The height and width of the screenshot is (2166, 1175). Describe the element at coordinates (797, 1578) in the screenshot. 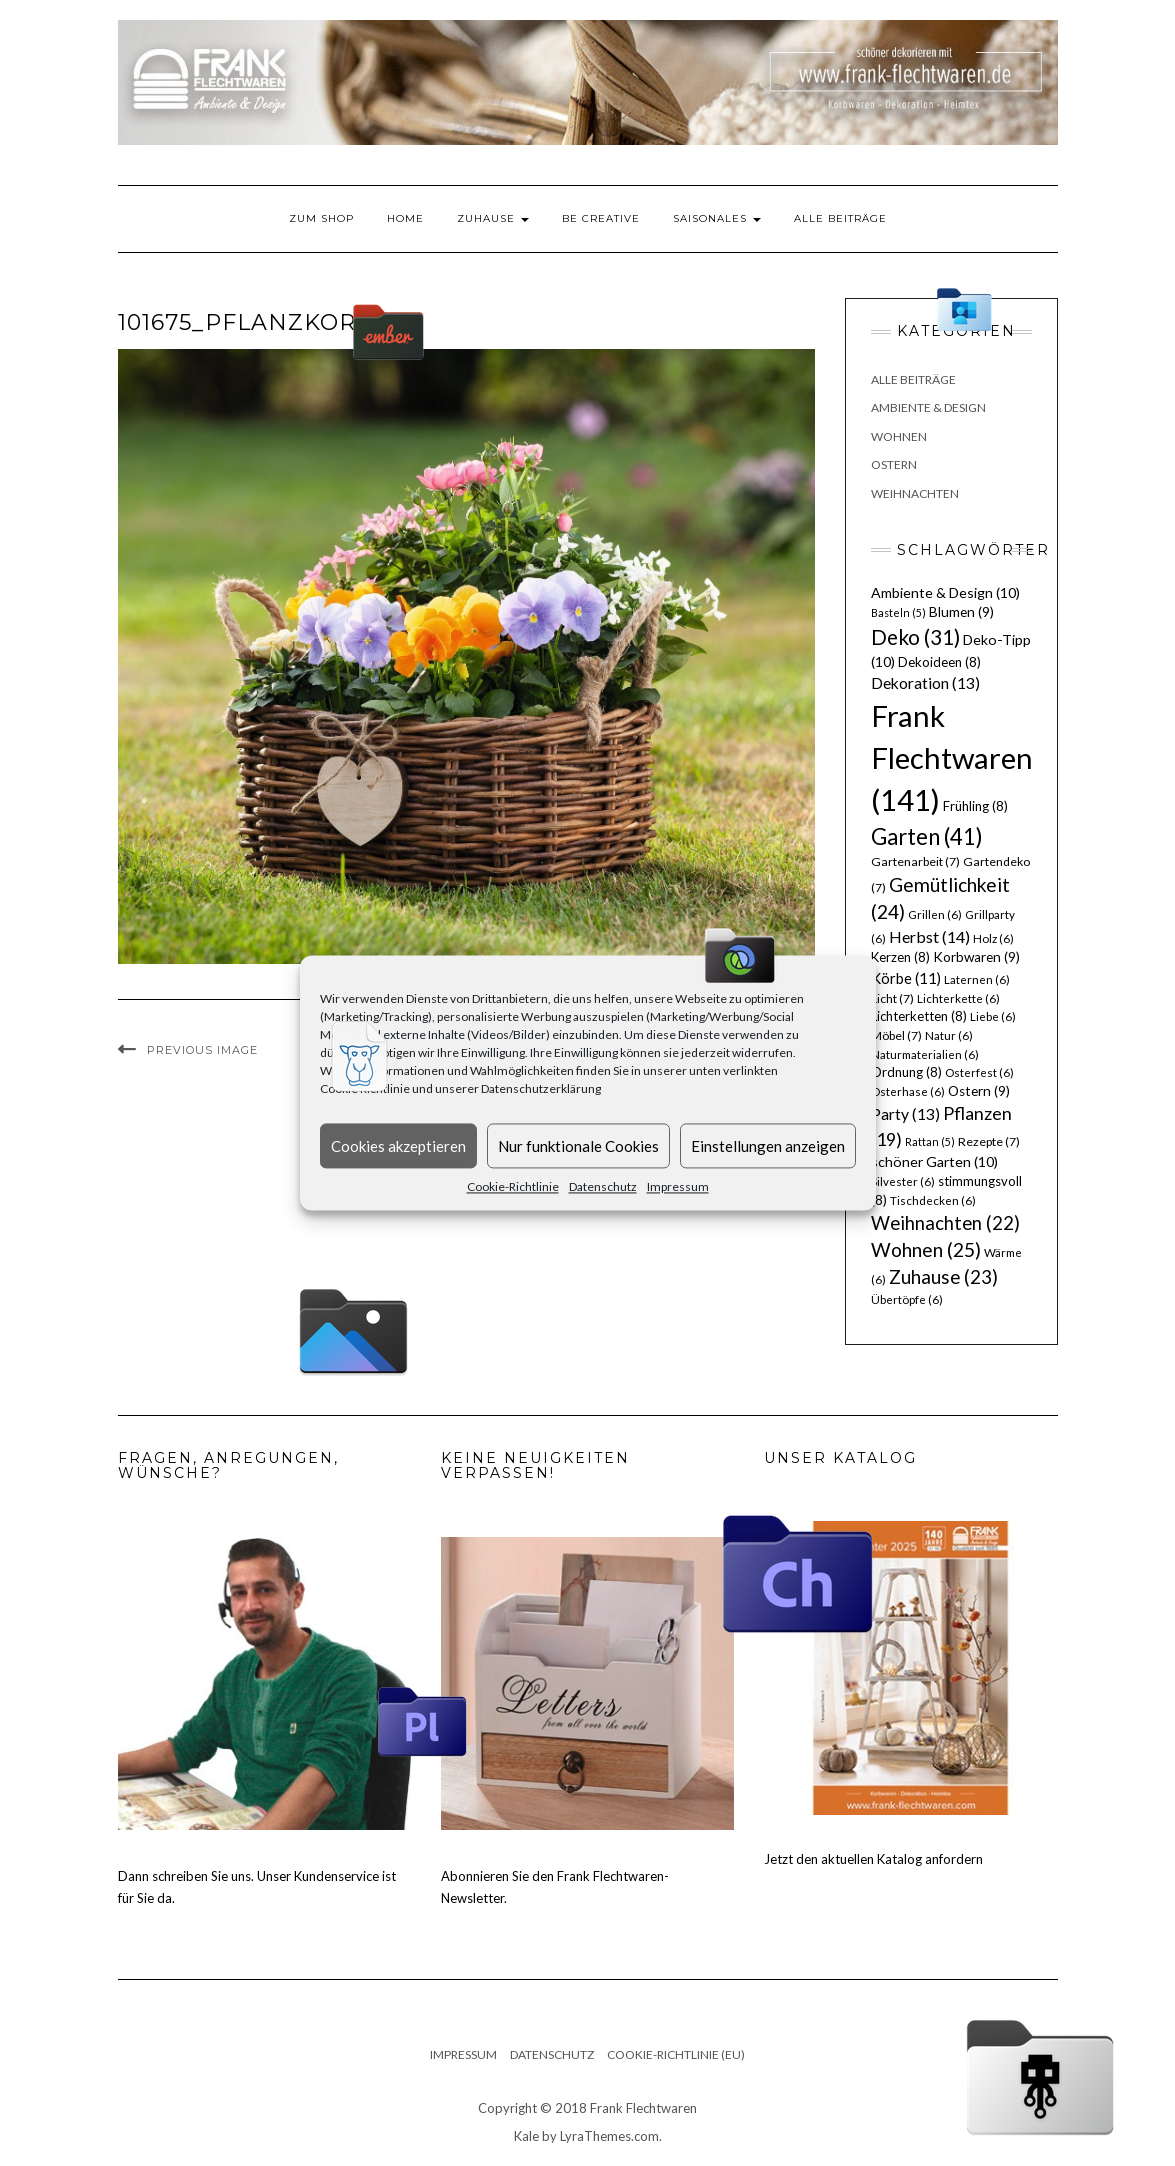

I see `open adobe character animator project folder` at that location.